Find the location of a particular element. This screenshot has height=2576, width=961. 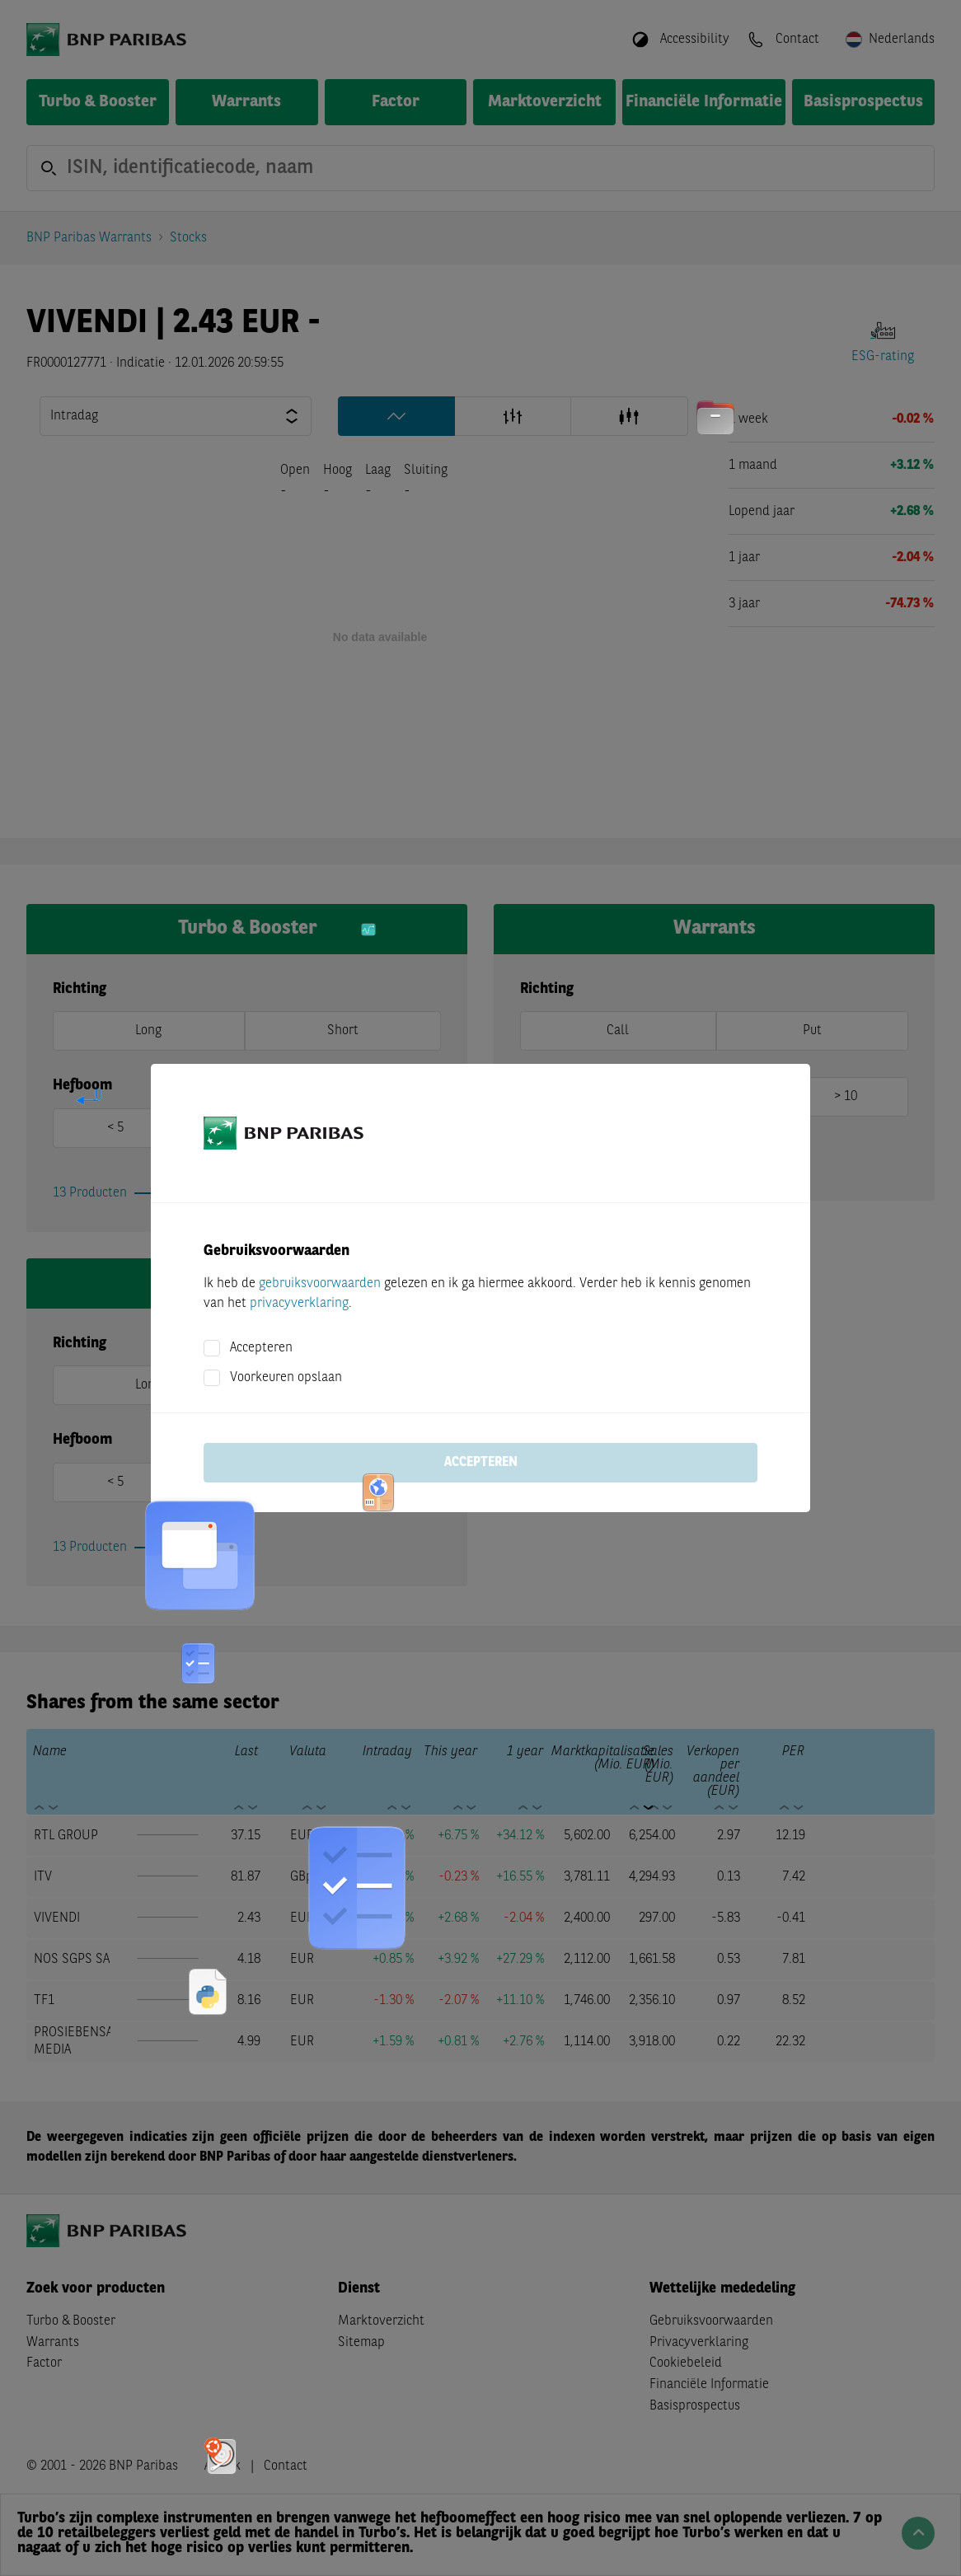

open your bookmarks or saved items app is located at coordinates (357, 1888).